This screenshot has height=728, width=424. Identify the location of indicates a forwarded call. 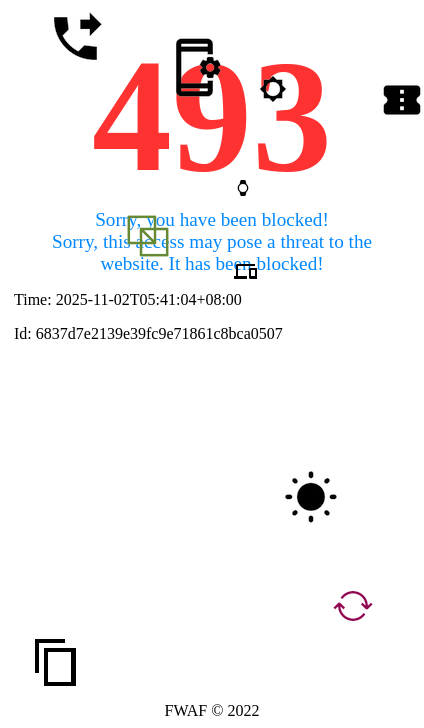
(75, 38).